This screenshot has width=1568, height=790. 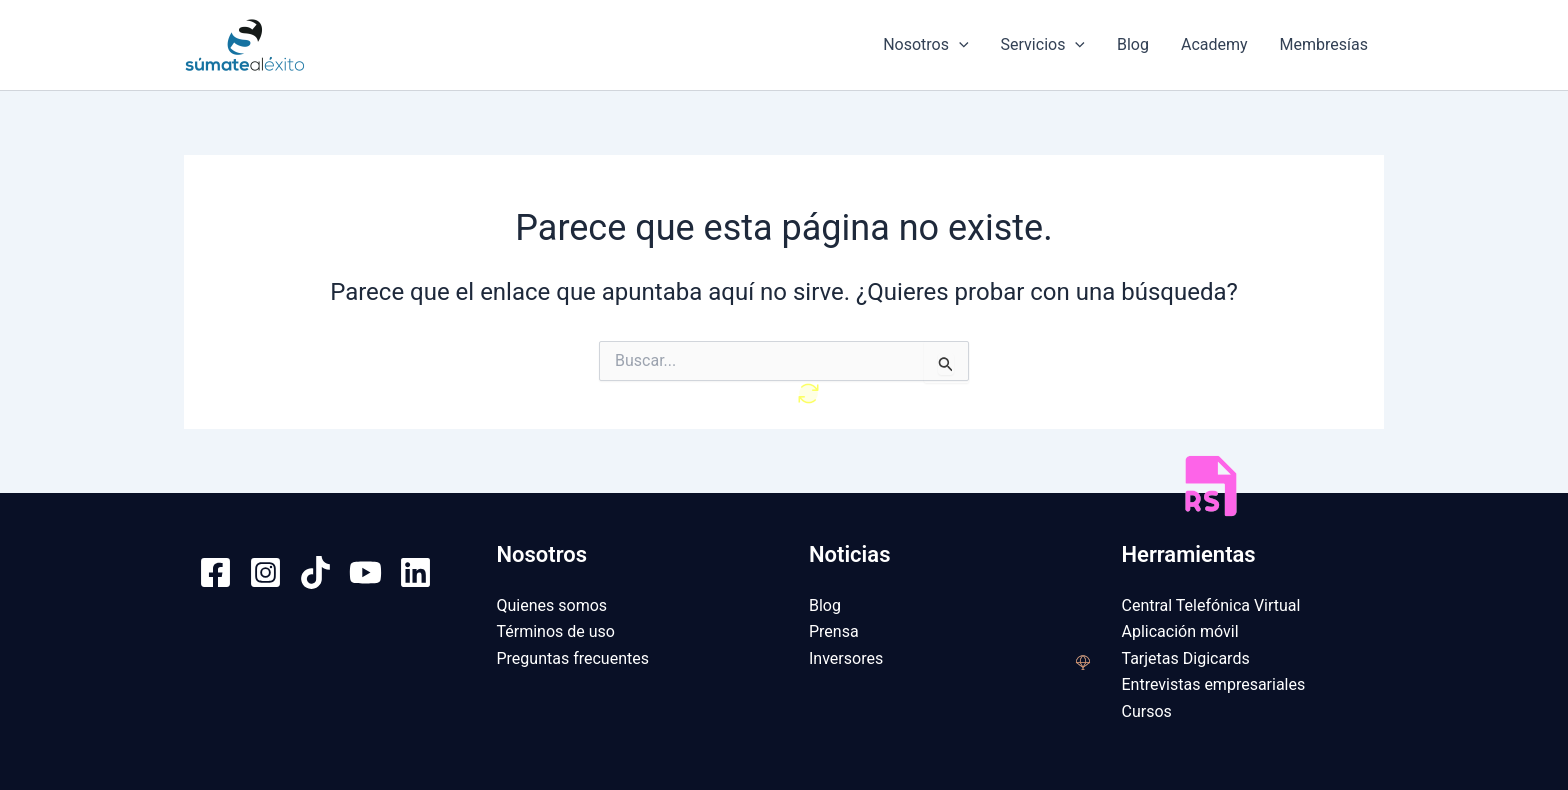 What do you see at coordinates (1083, 663) in the screenshot?
I see `access airdrop or file drop feature` at bounding box center [1083, 663].